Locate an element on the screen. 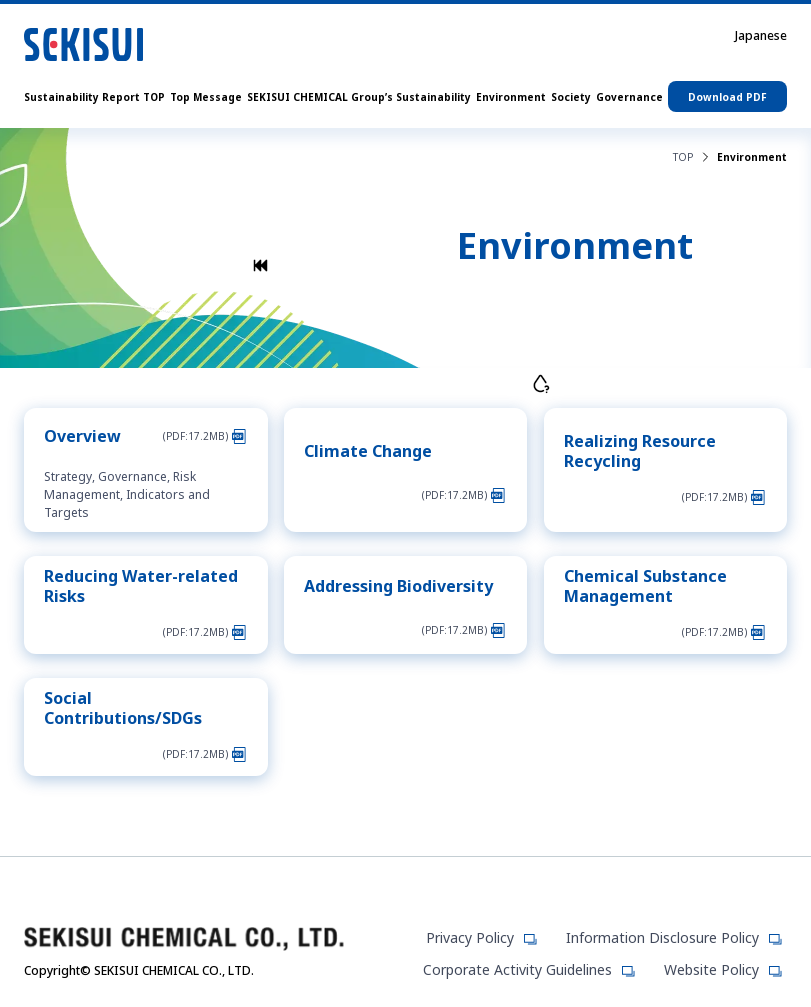  check water quality or status is located at coordinates (540, 383).